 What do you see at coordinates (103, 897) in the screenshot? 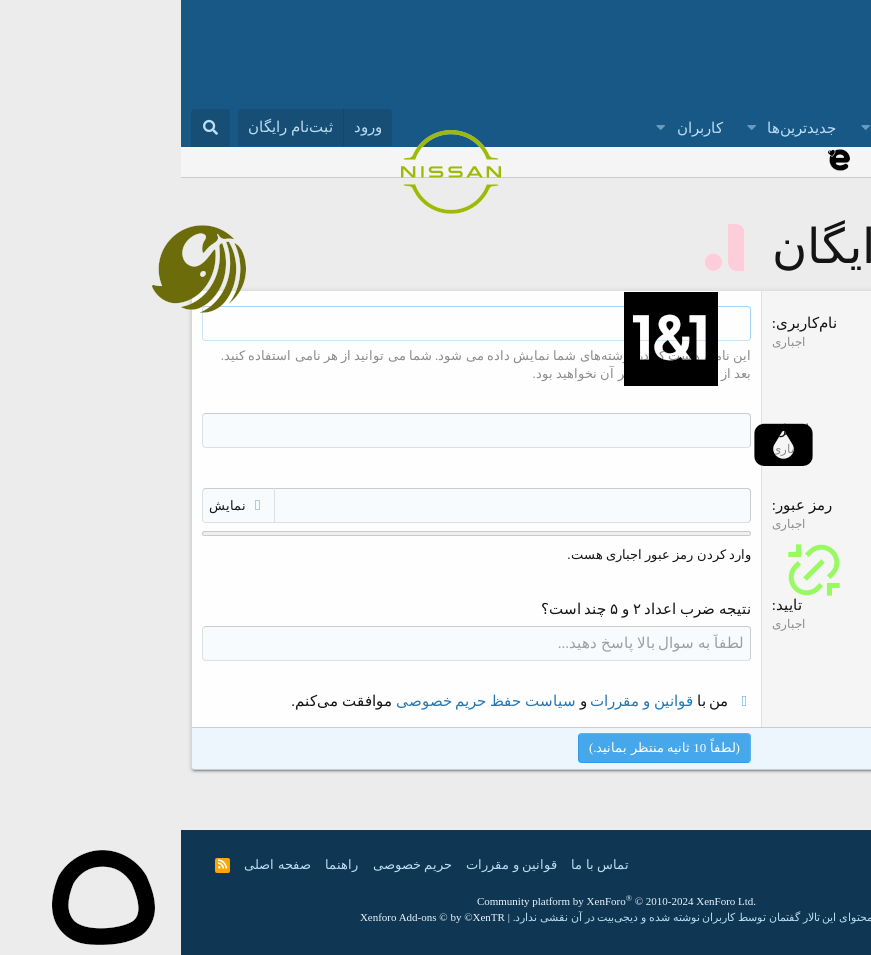
I see `open Uptime Kuma monitoring dashboard` at bounding box center [103, 897].